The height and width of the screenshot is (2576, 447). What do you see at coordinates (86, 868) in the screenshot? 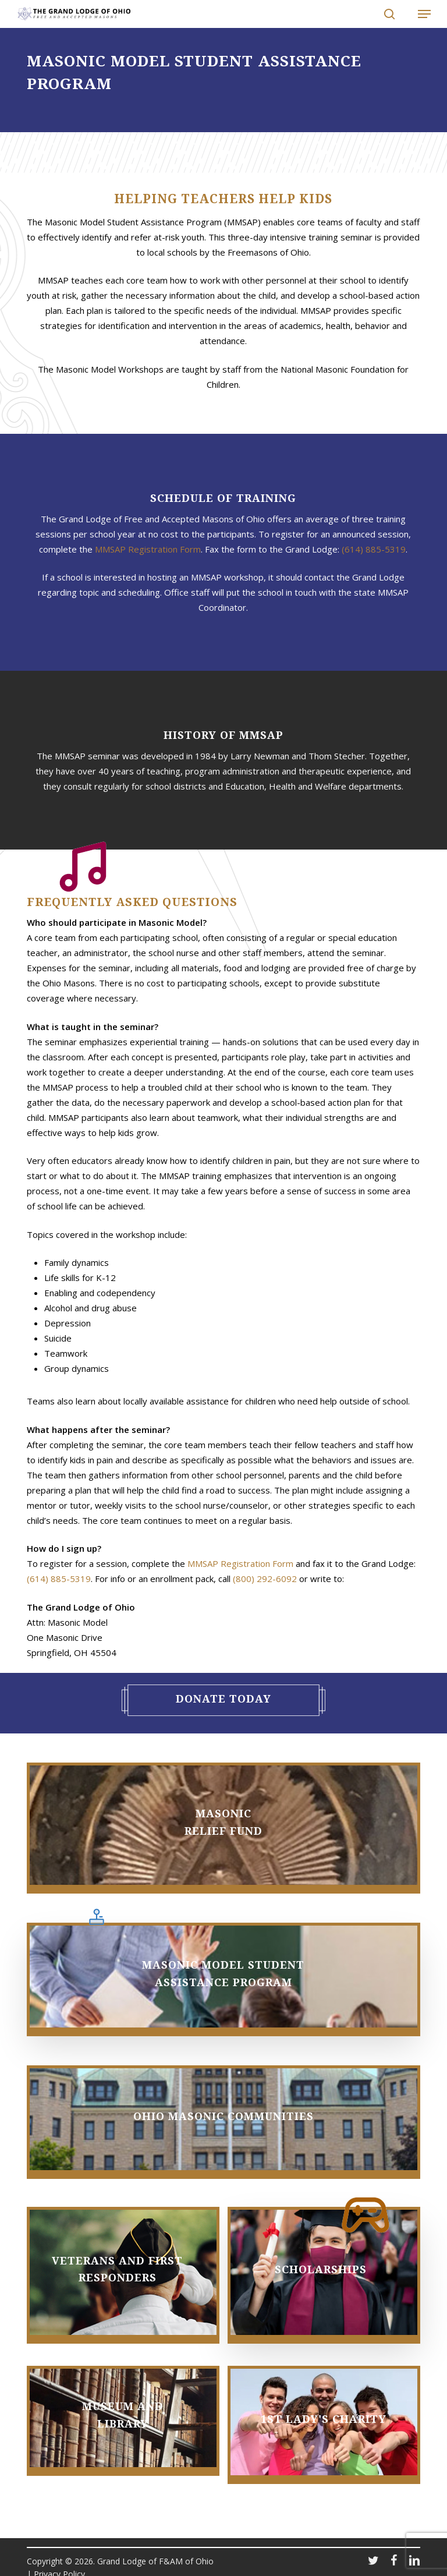
I see `access music library or audio files` at bounding box center [86, 868].